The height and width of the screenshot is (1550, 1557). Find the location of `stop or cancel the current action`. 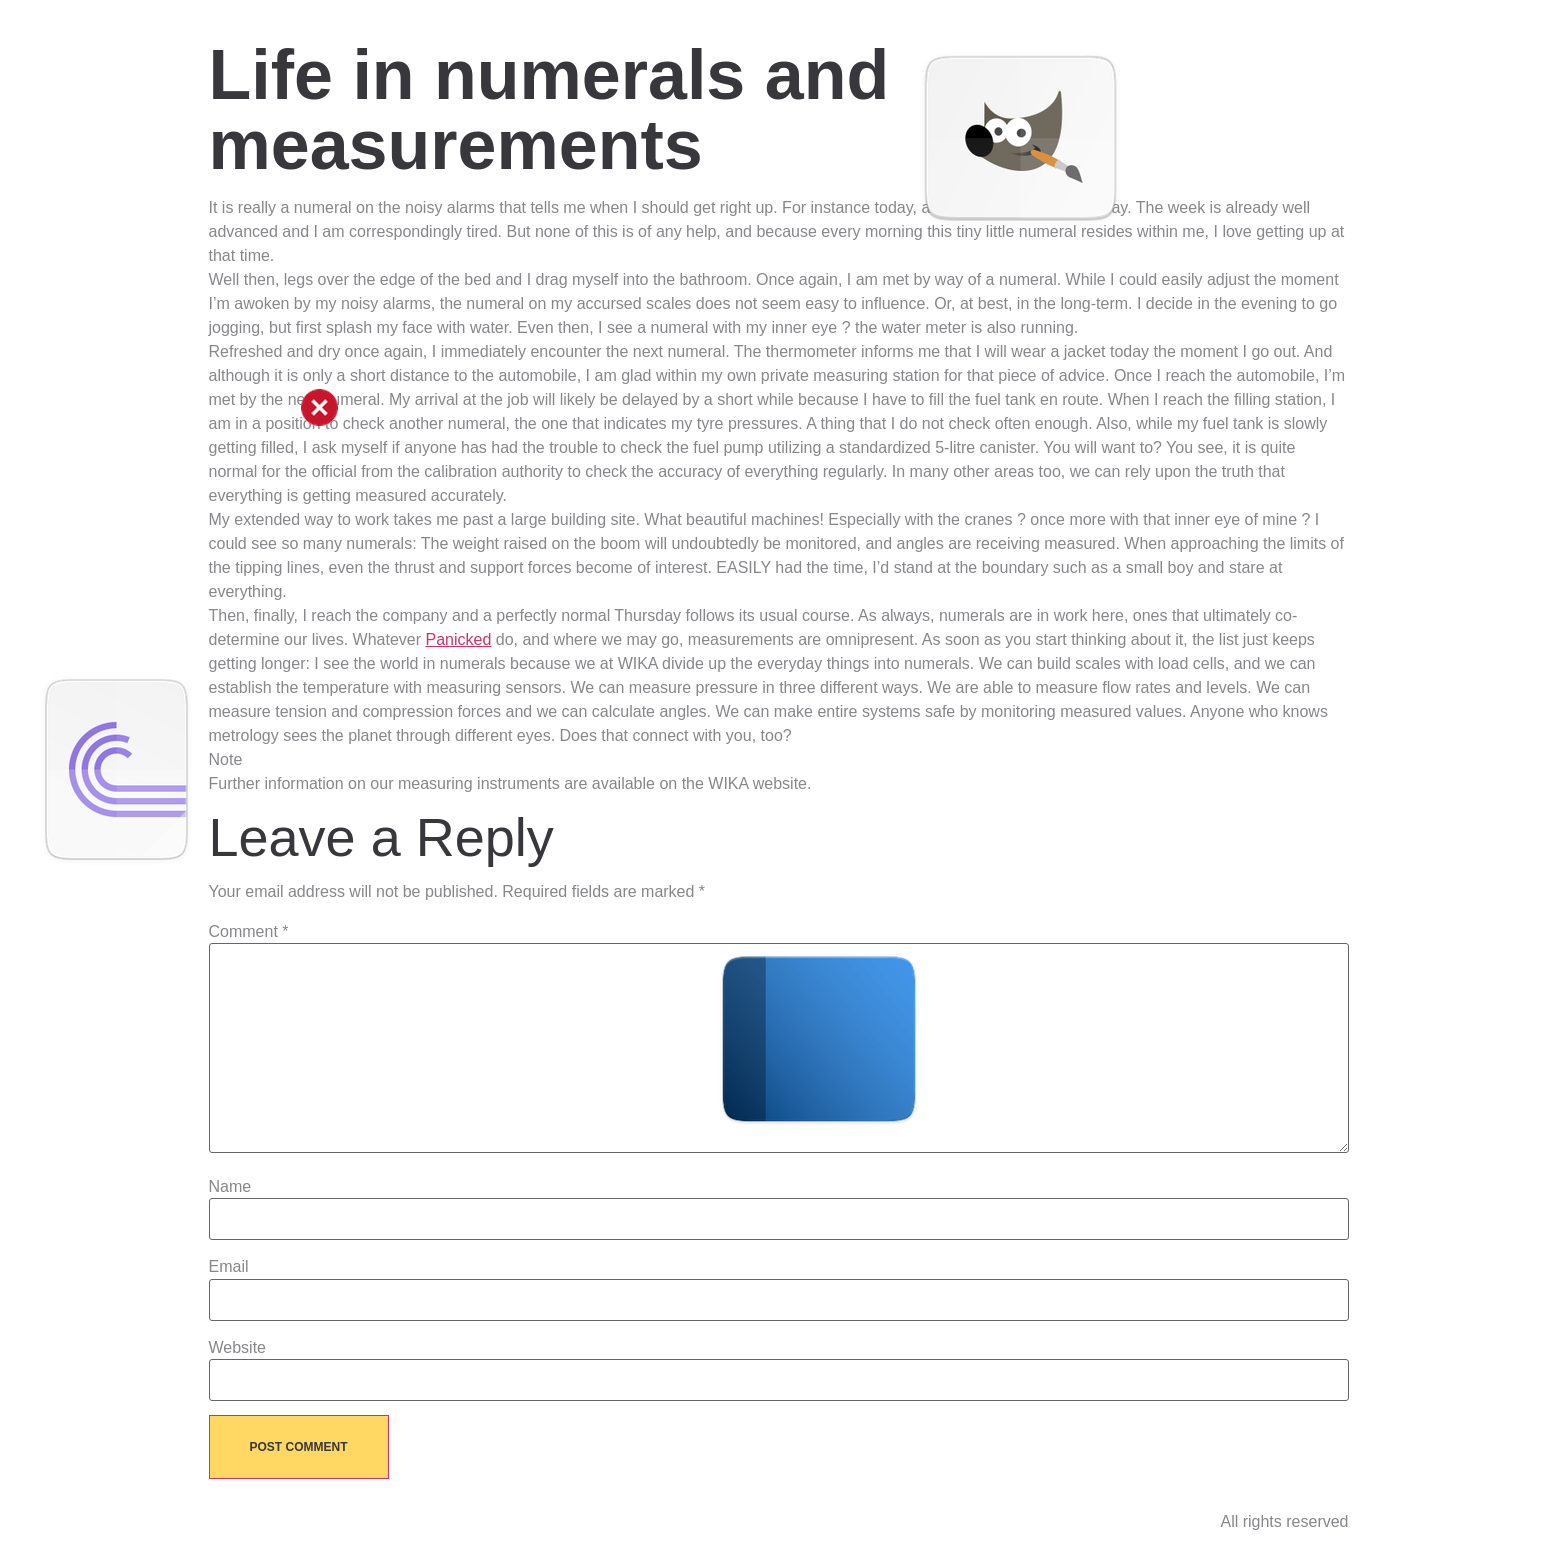

stop or cancel the current action is located at coordinates (319, 407).